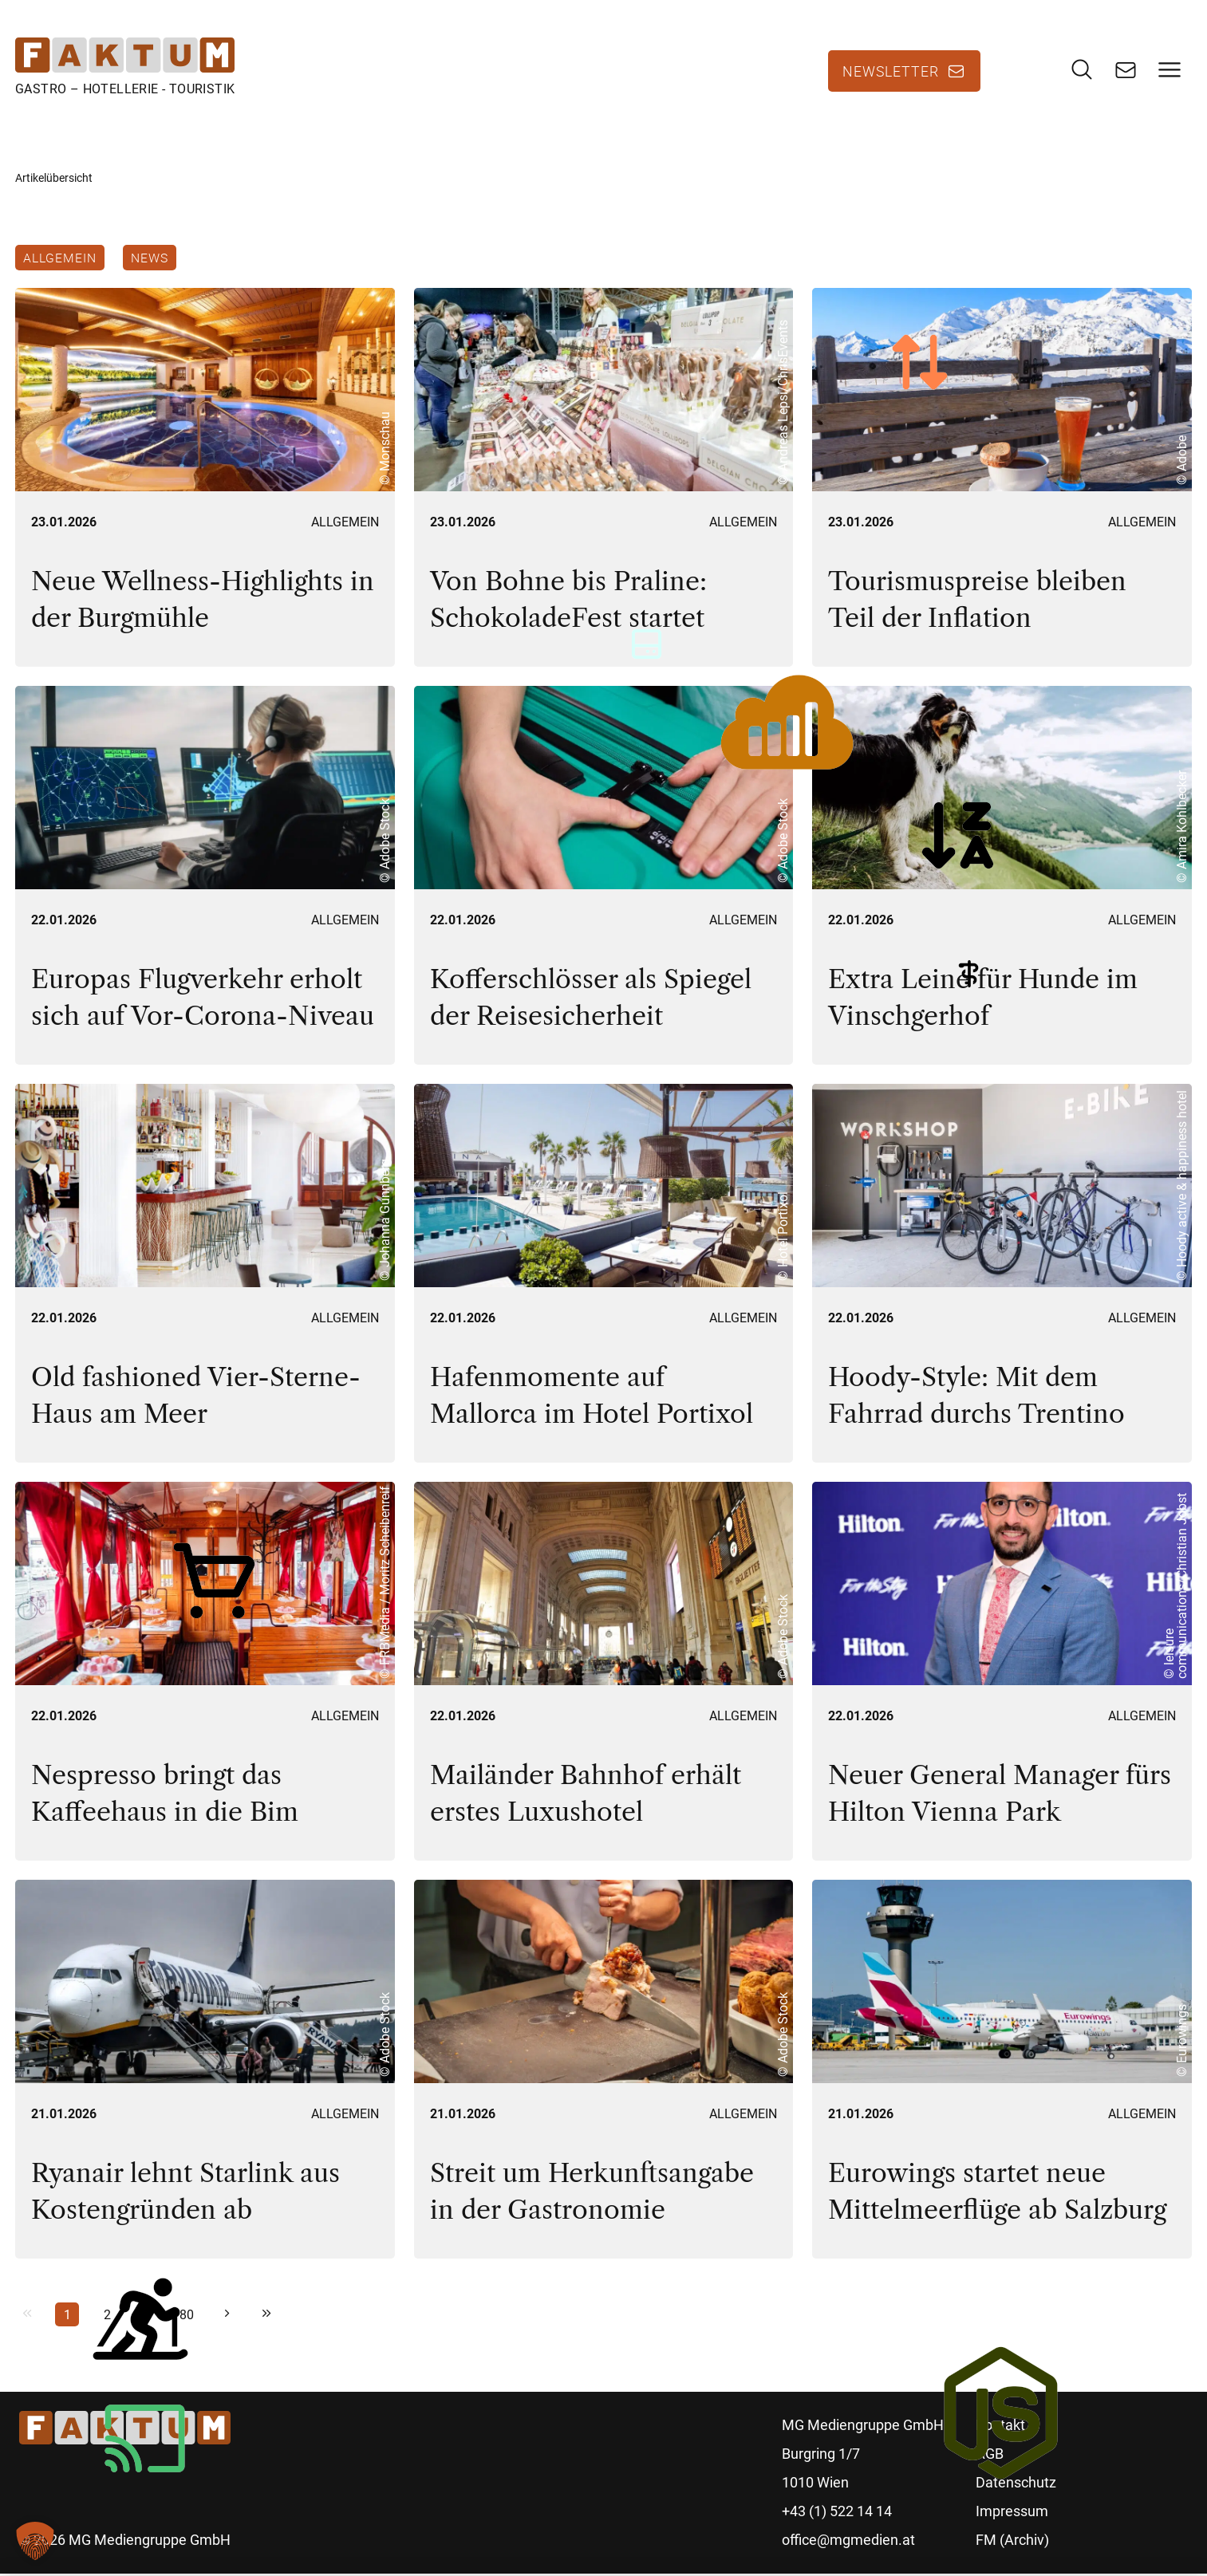 The image size is (1207, 2576). Describe the element at coordinates (215, 1581) in the screenshot. I see `view your shopping cart` at that location.